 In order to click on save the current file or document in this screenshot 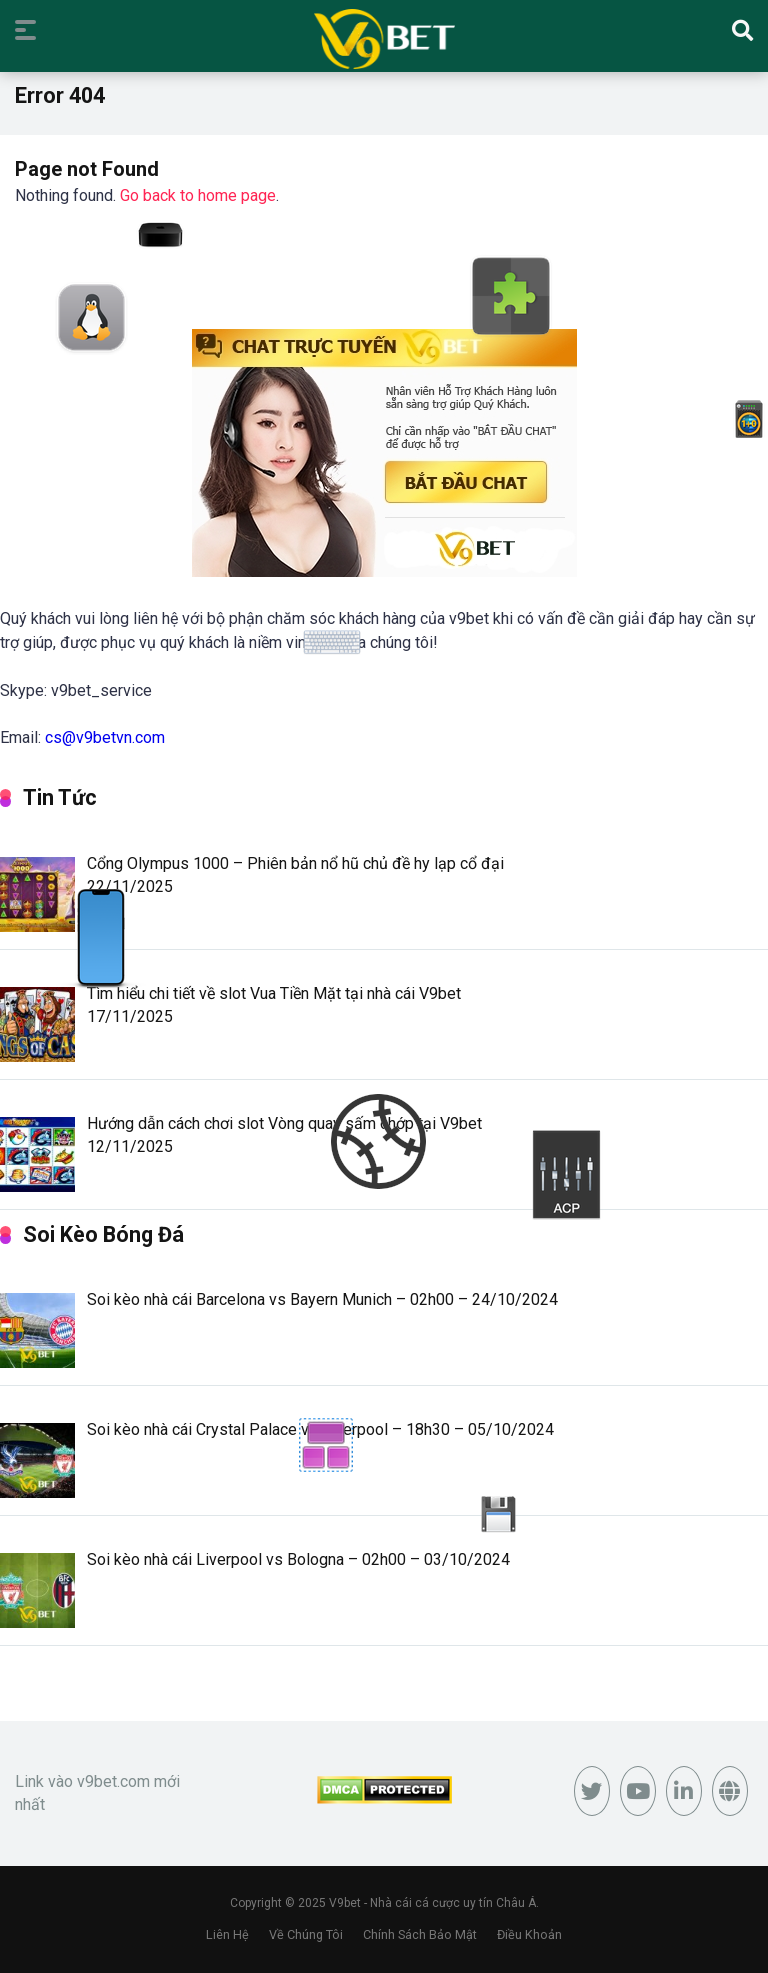, I will do `click(498, 1514)`.